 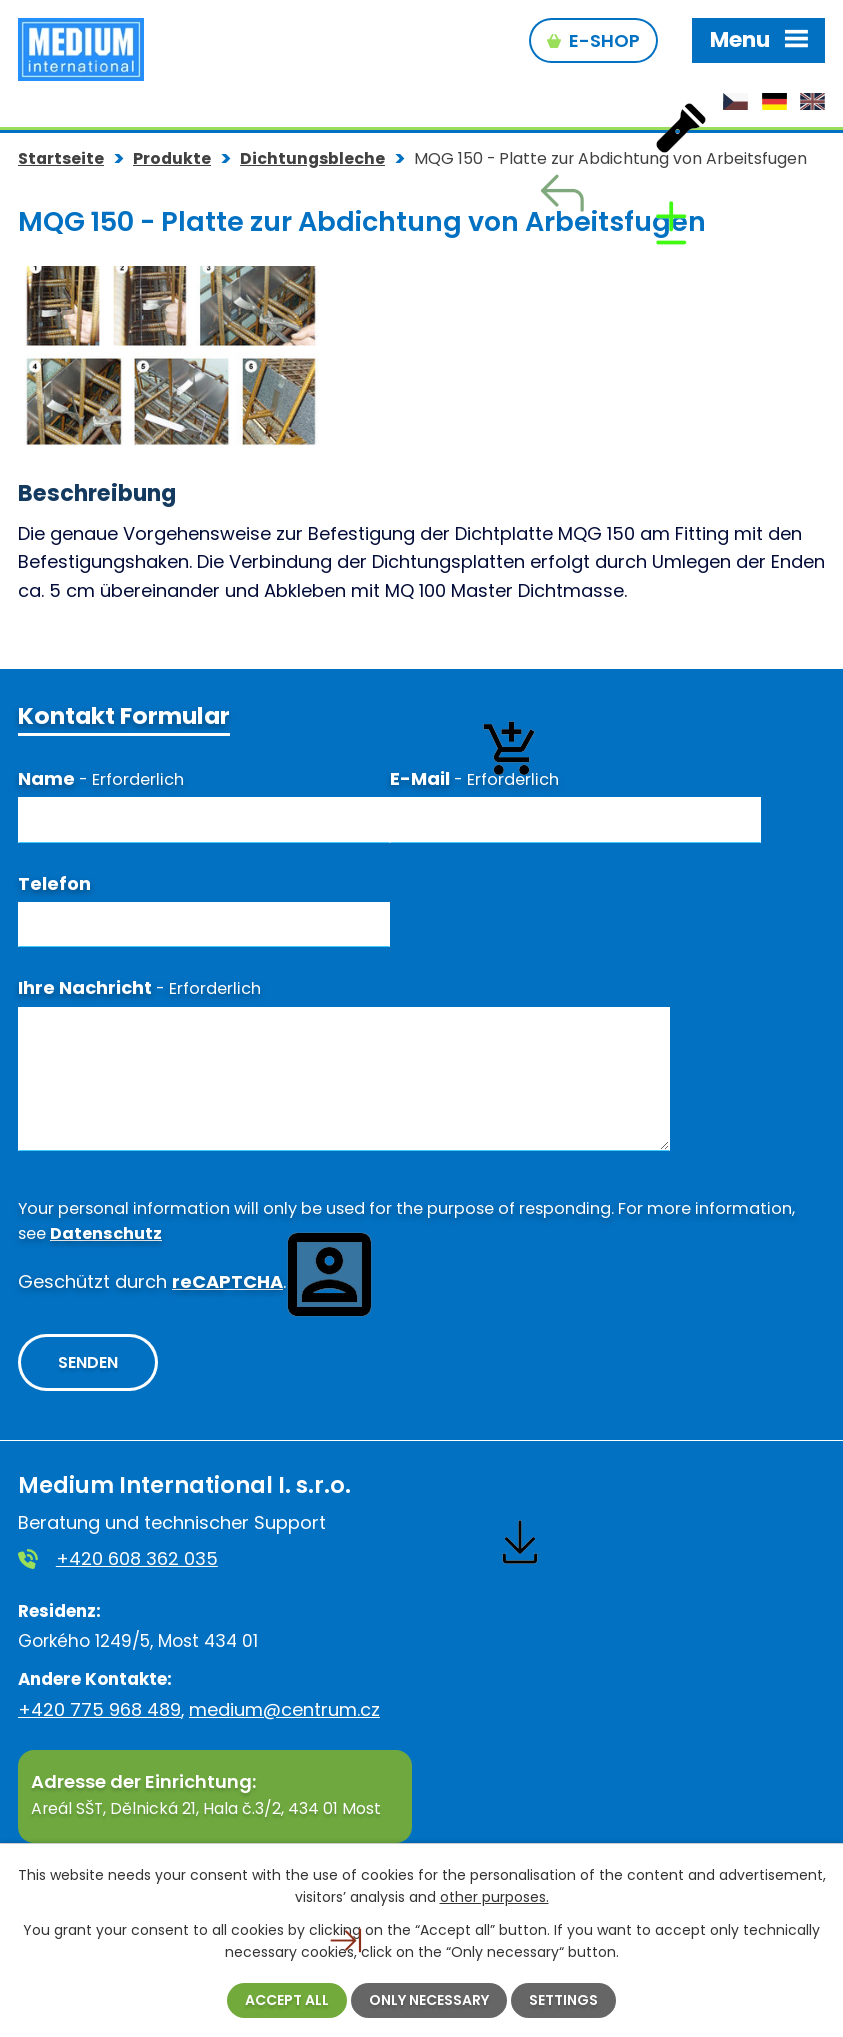 What do you see at coordinates (681, 128) in the screenshot?
I see `turn on device flashlight` at bounding box center [681, 128].